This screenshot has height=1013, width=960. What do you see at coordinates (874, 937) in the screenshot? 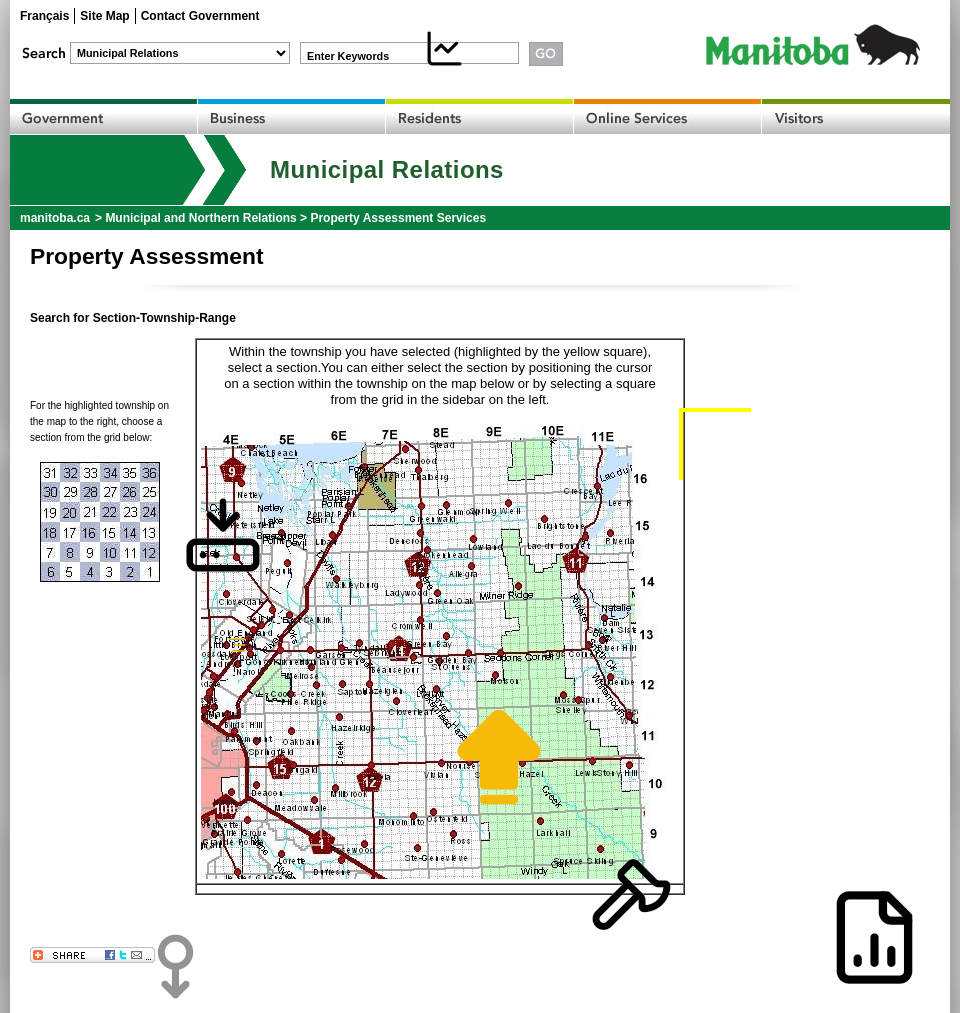
I see `view report or analytics file` at bounding box center [874, 937].